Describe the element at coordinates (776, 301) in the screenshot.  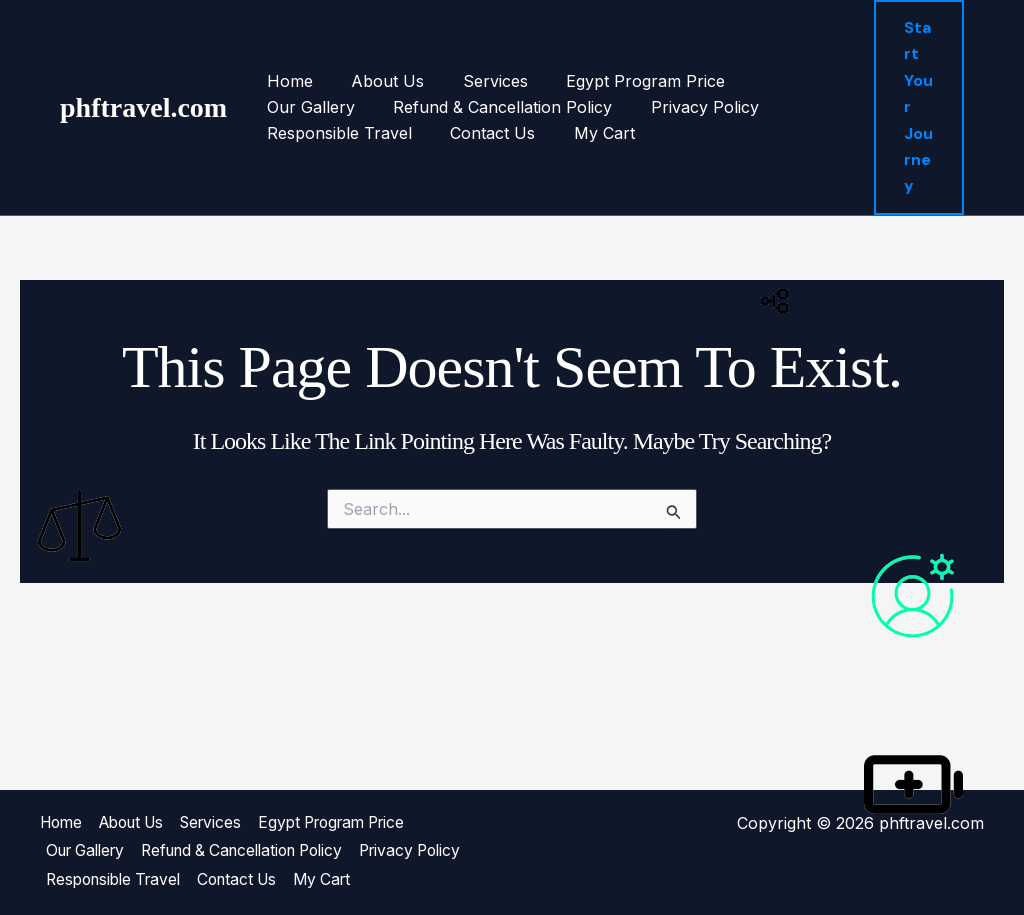
I see `view hierarchical organization or folder structure` at that location.